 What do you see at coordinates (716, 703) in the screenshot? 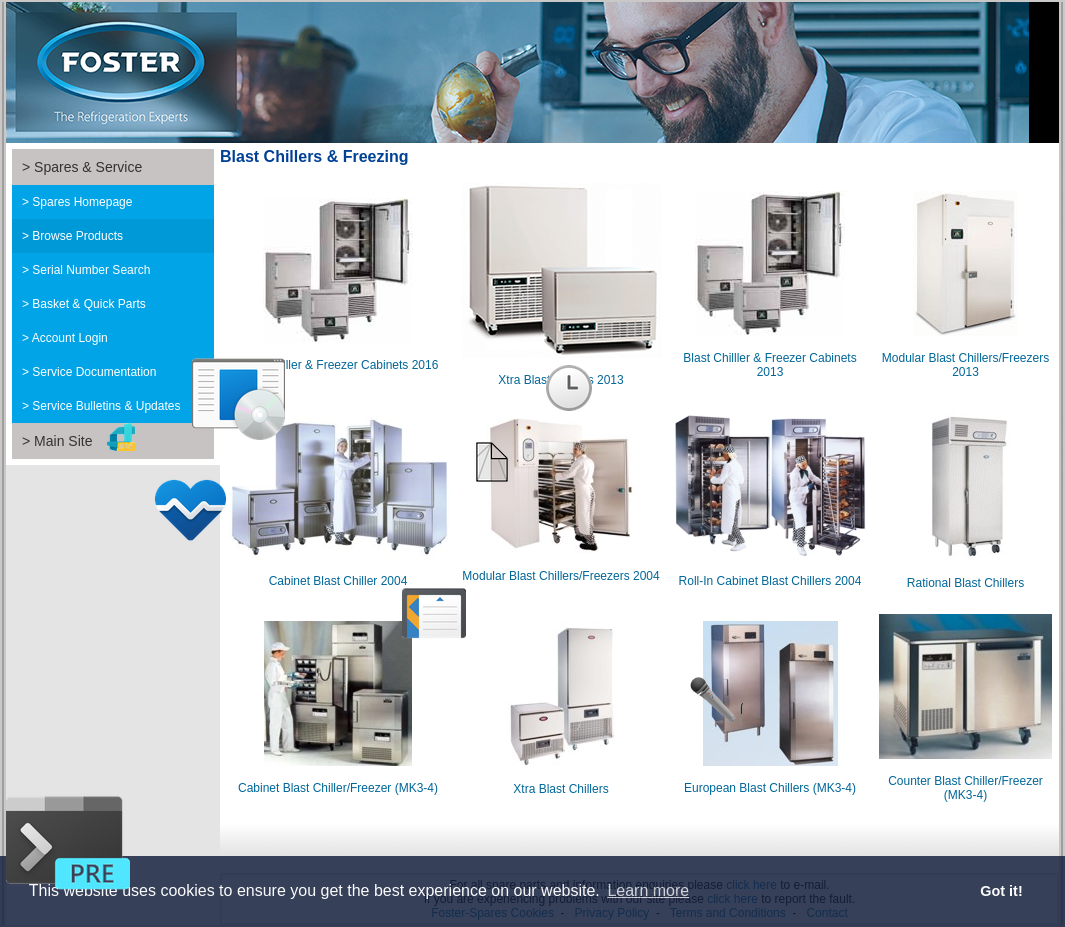
I see `access microphone settings` at bounding box center [716, 703].